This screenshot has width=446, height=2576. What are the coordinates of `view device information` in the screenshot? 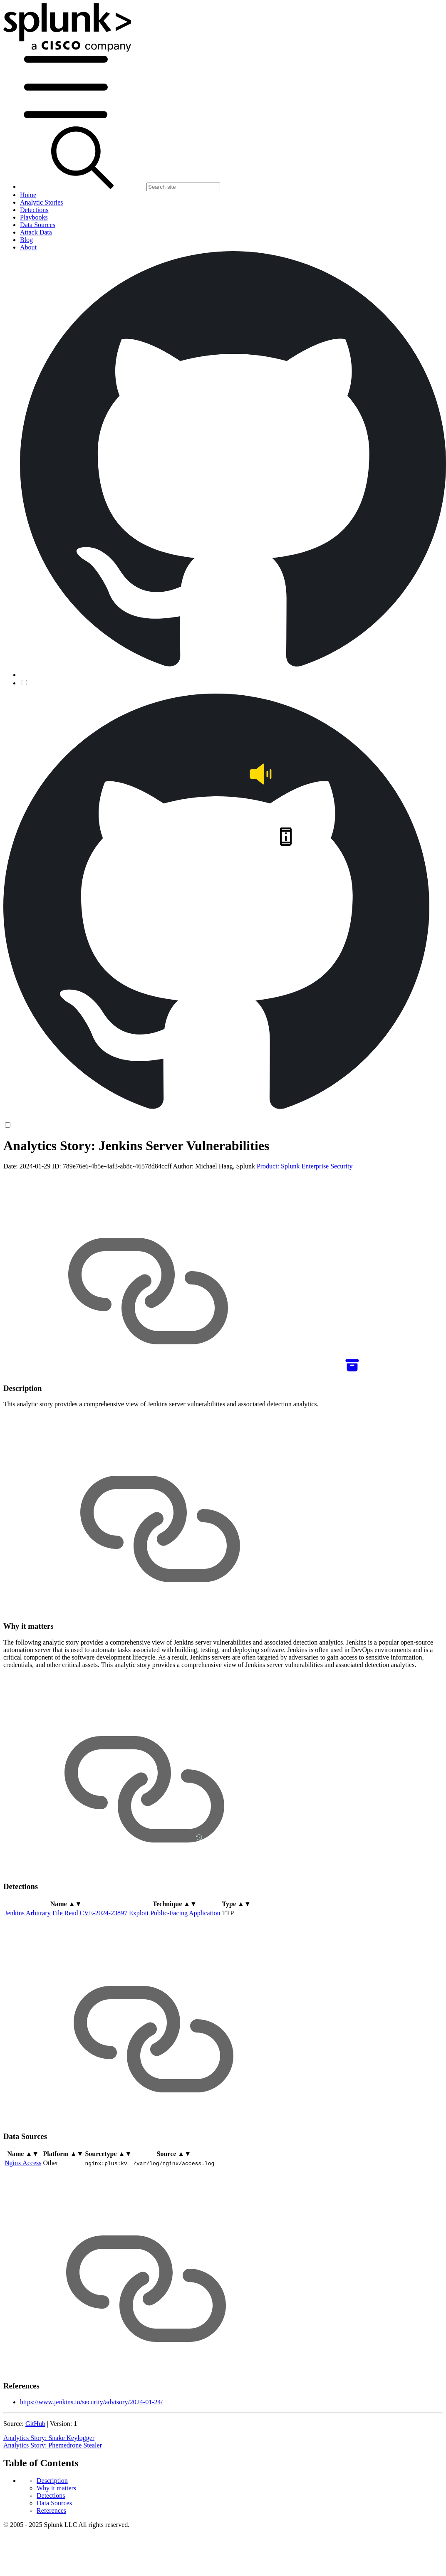 It's located at (286, 837).